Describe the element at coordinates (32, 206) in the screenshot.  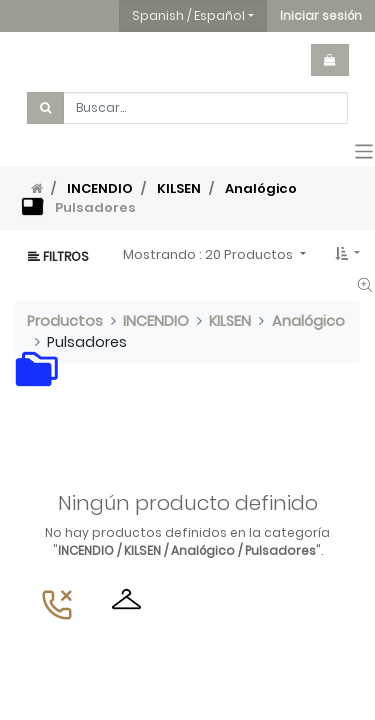
I see `view featured or highlighted video content` at that location.